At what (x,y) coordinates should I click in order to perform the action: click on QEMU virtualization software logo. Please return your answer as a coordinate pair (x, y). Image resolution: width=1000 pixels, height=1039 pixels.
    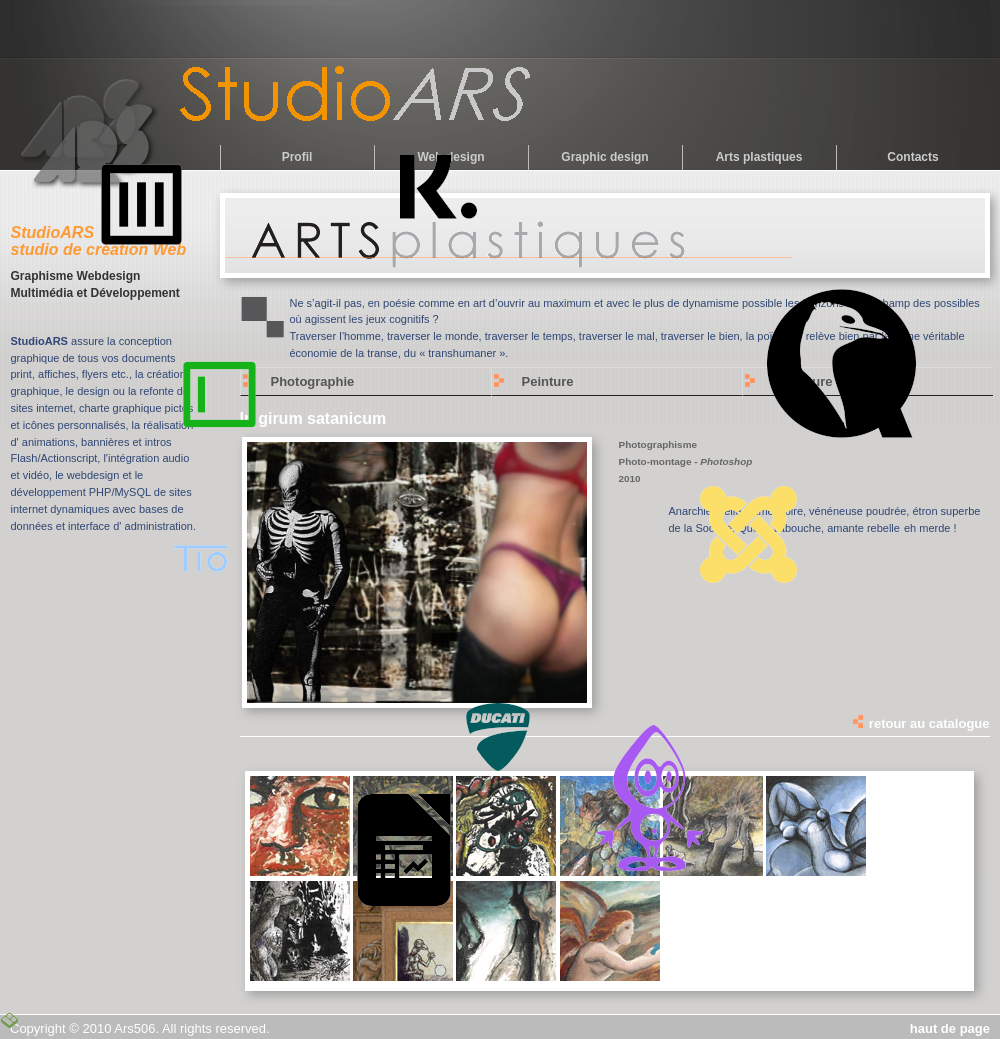
    Looking at the image, I should click on (841, 363).